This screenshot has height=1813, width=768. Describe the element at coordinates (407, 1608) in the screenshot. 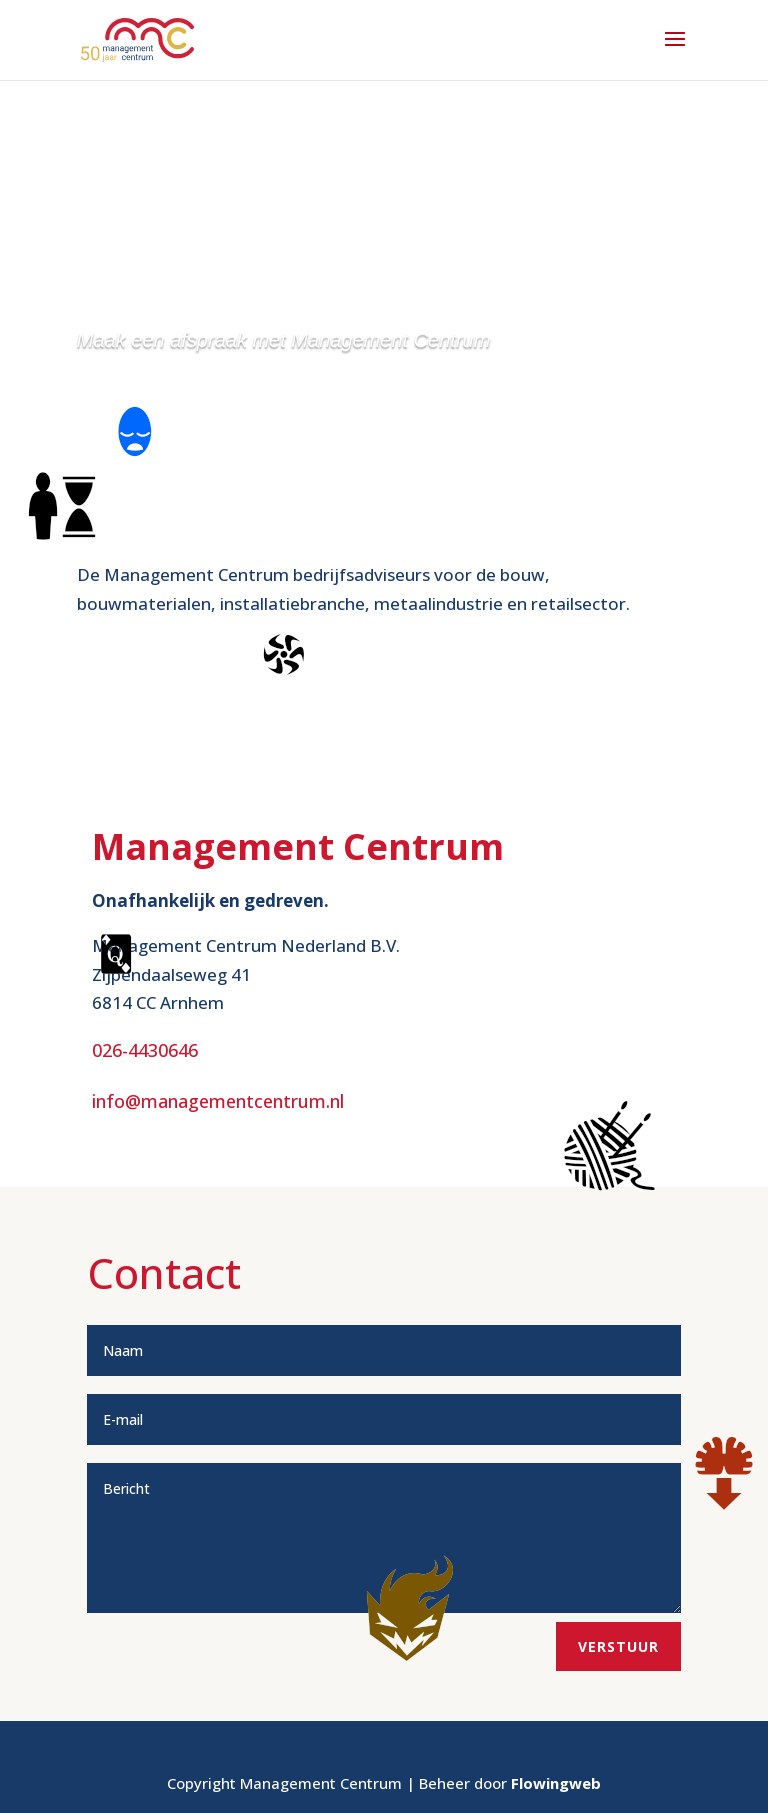

I see `spirit or soul character in a game interface` at that location.